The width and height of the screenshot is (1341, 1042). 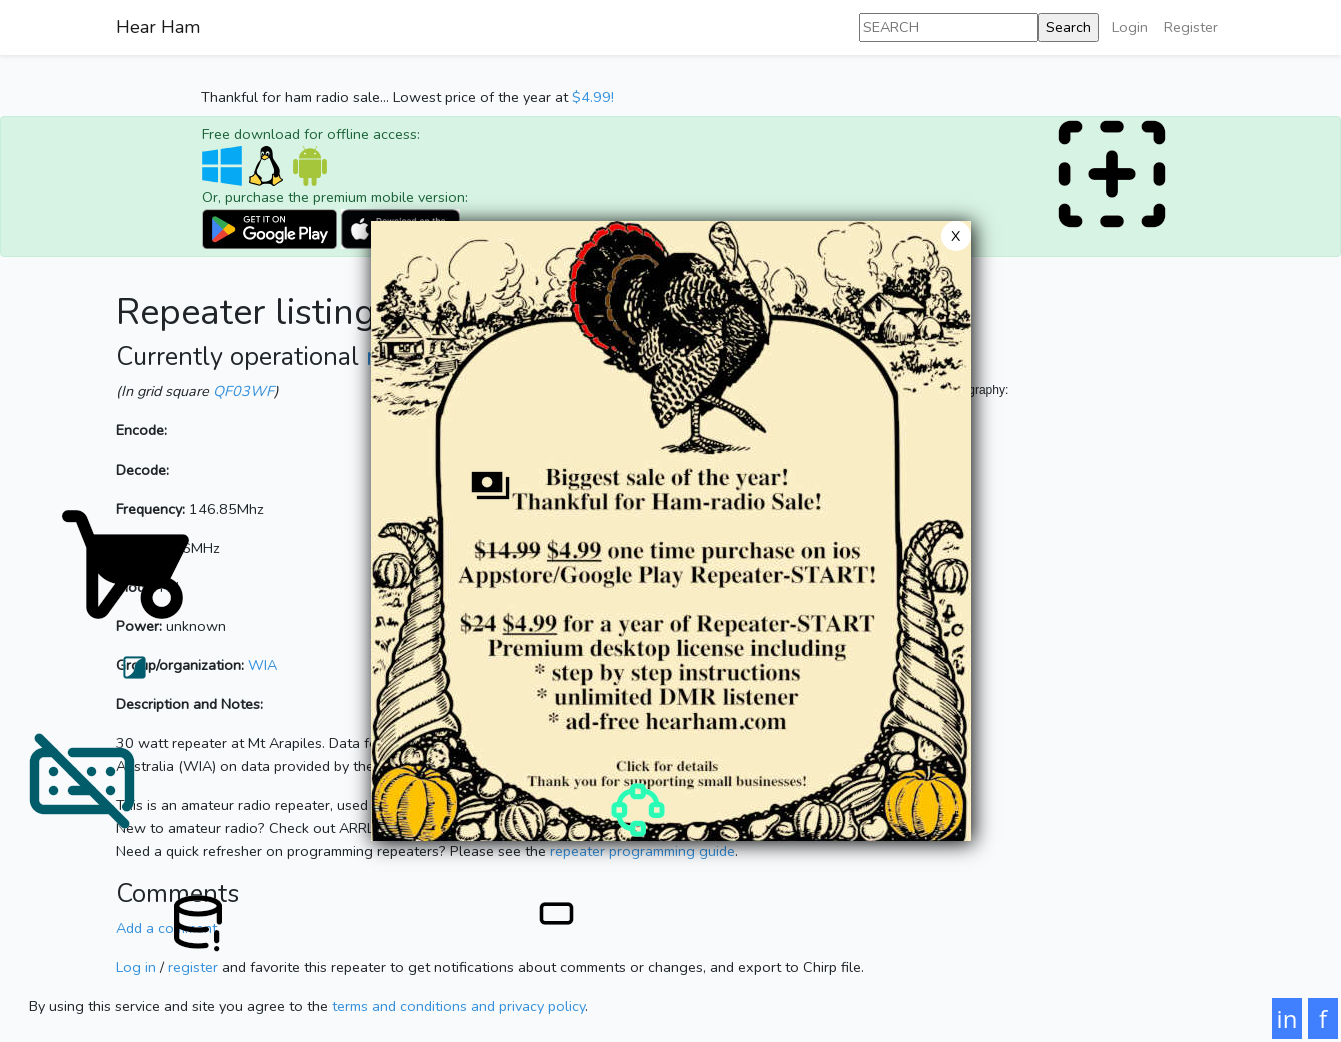 What do you see at coordinates (490, 485) in the screenshot?
I see `access payment methods` at bounding box center [490, 485].